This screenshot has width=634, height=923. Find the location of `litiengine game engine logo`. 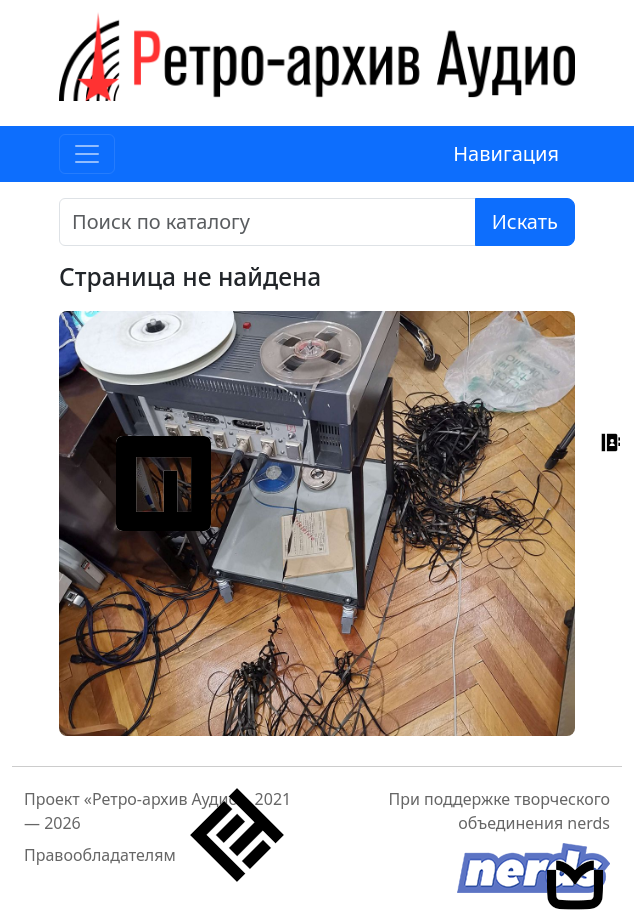

litiengine game engine logo is located at coordinates (237, 835).